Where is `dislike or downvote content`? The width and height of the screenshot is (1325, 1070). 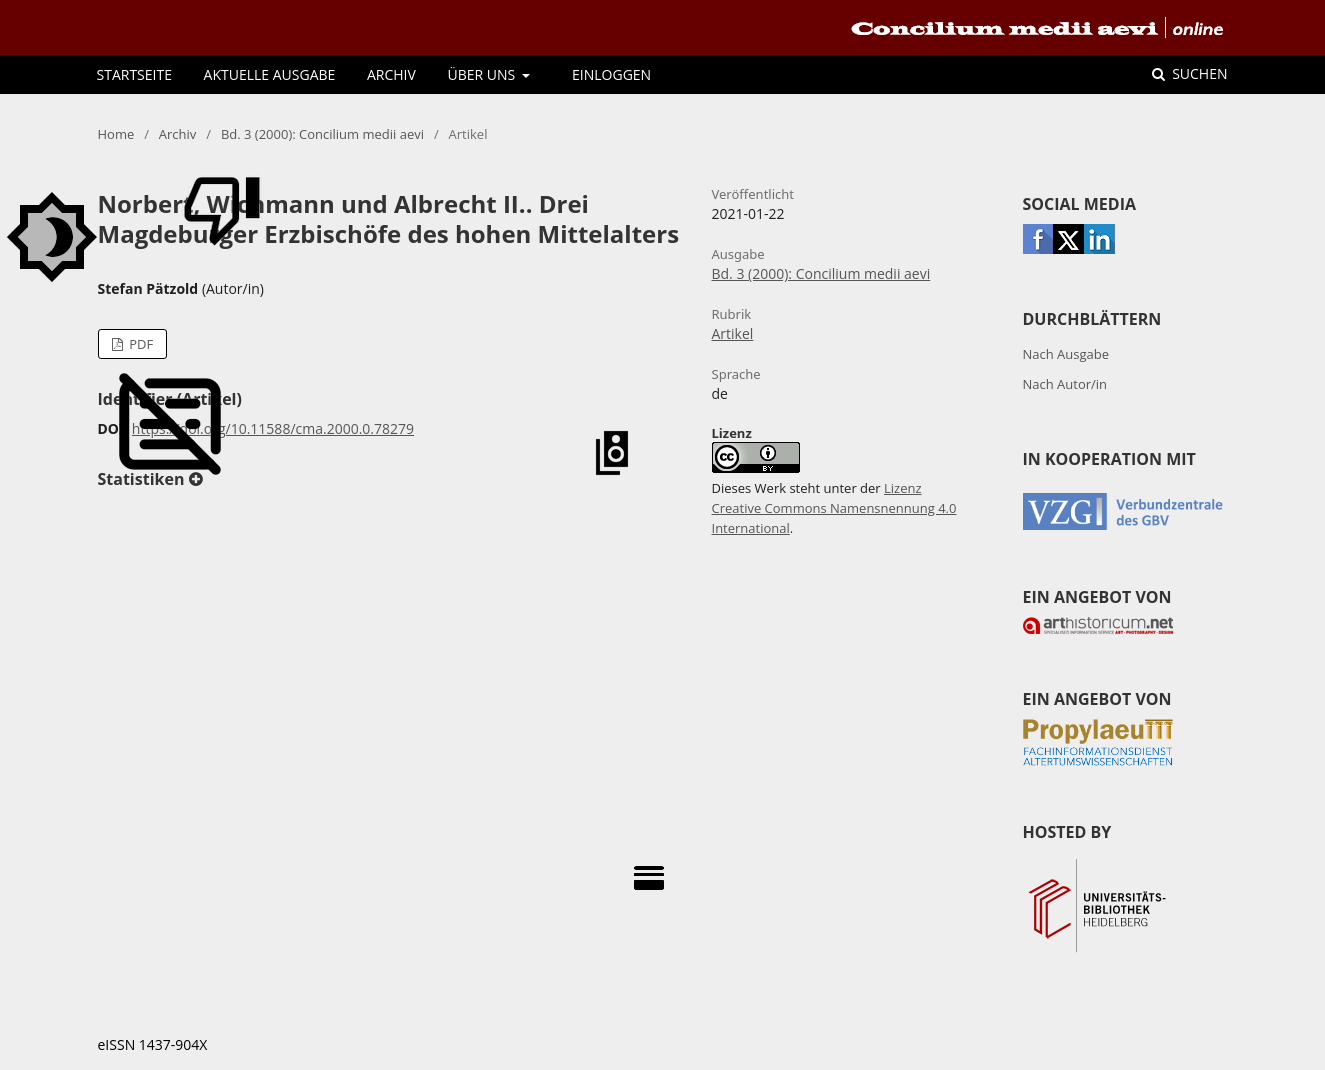 dislike or downvote content is located at coordinates (222, 208).